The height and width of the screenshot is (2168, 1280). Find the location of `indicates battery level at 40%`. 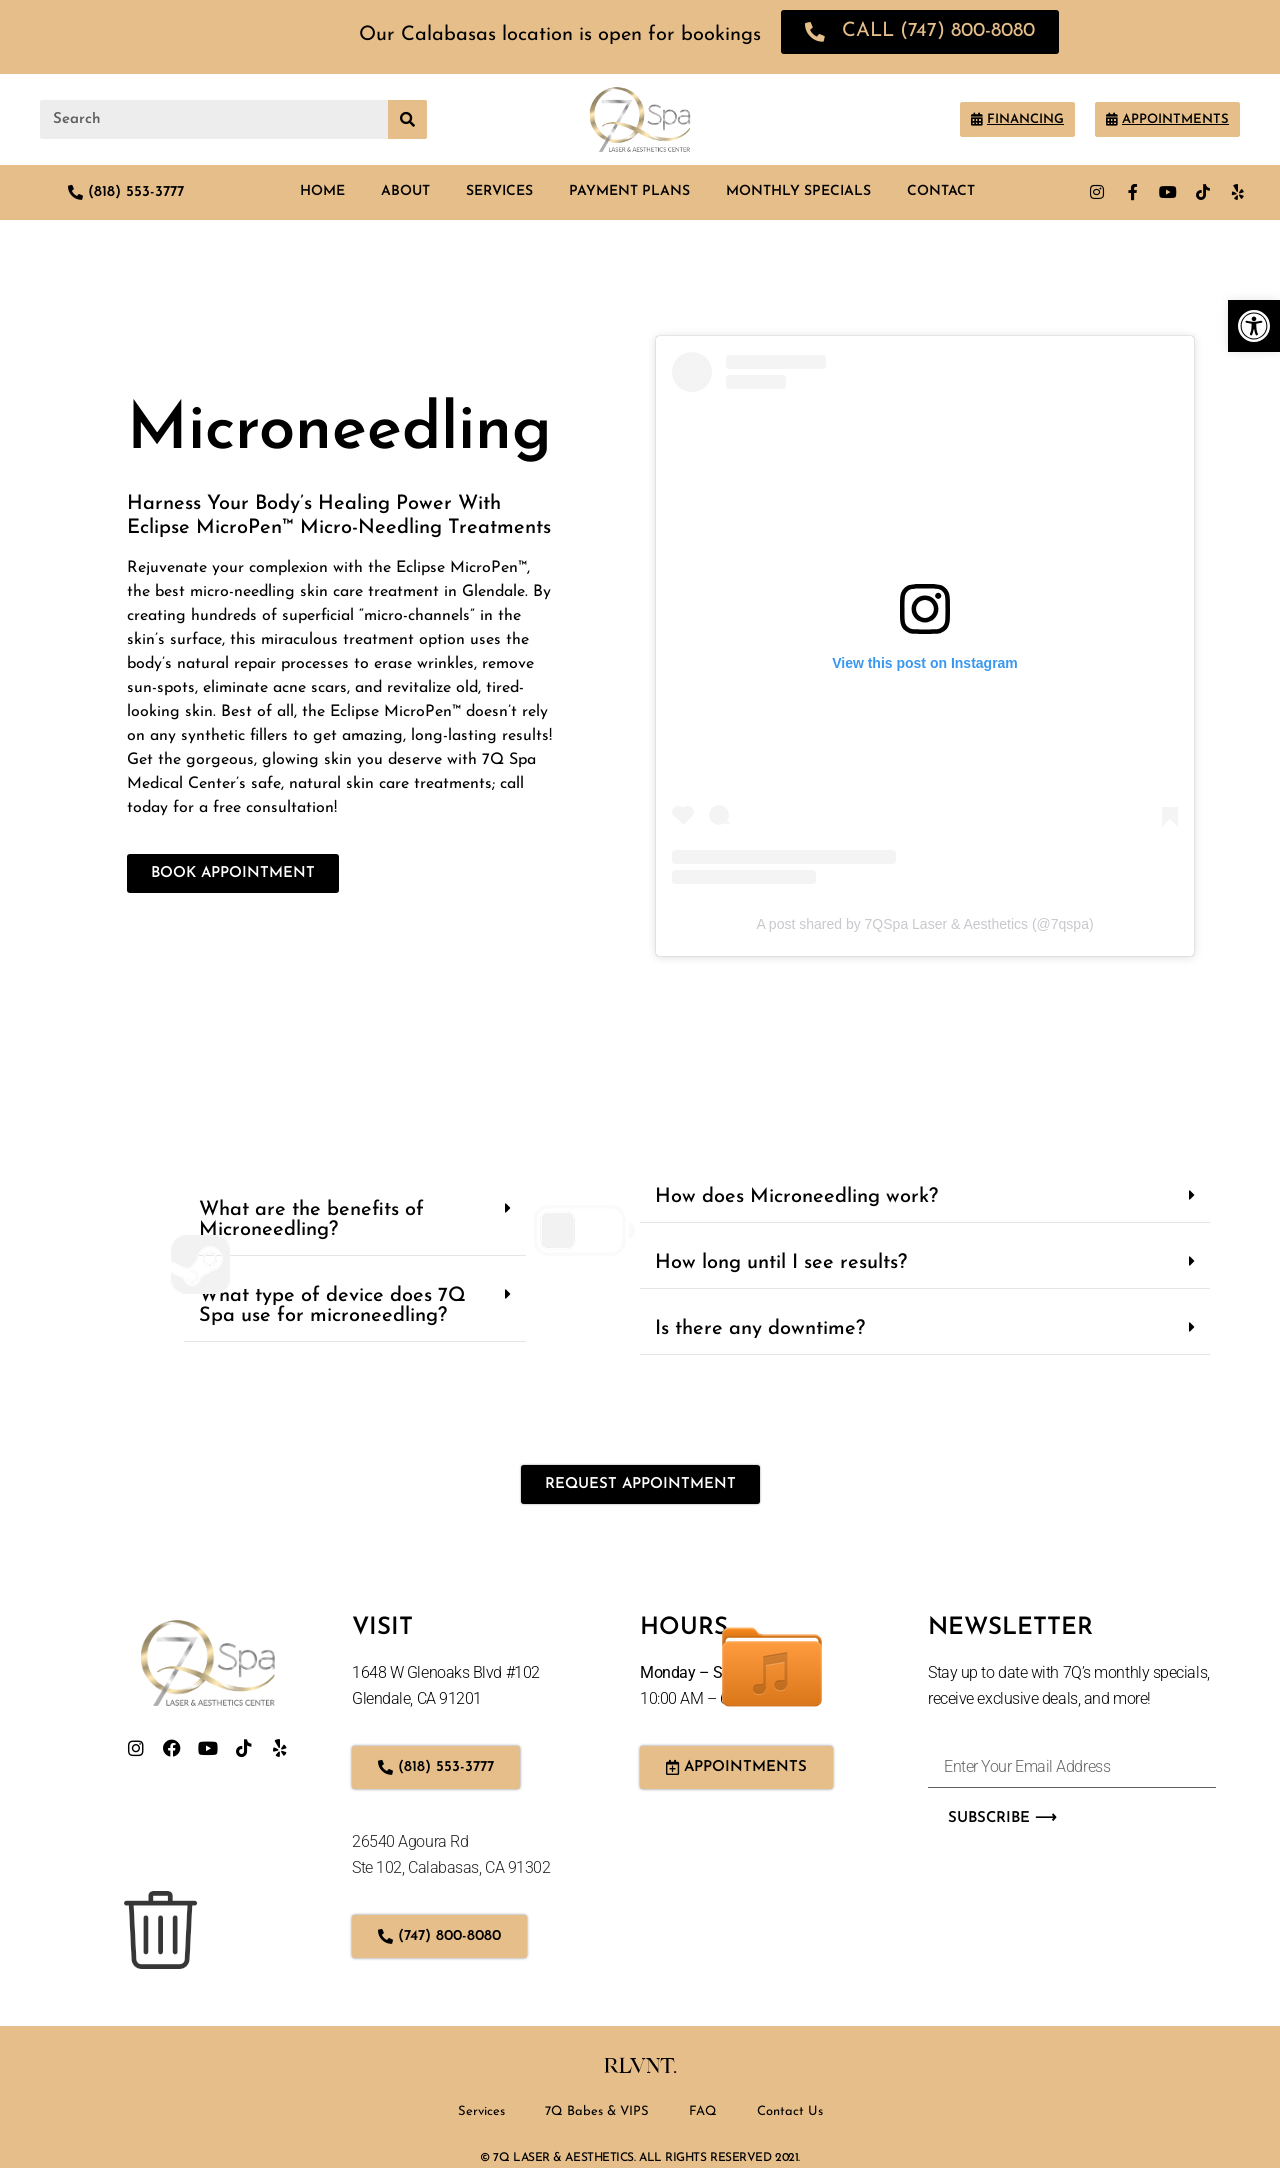

indicates battery level at 40% is located at coordinates (584, 1230).